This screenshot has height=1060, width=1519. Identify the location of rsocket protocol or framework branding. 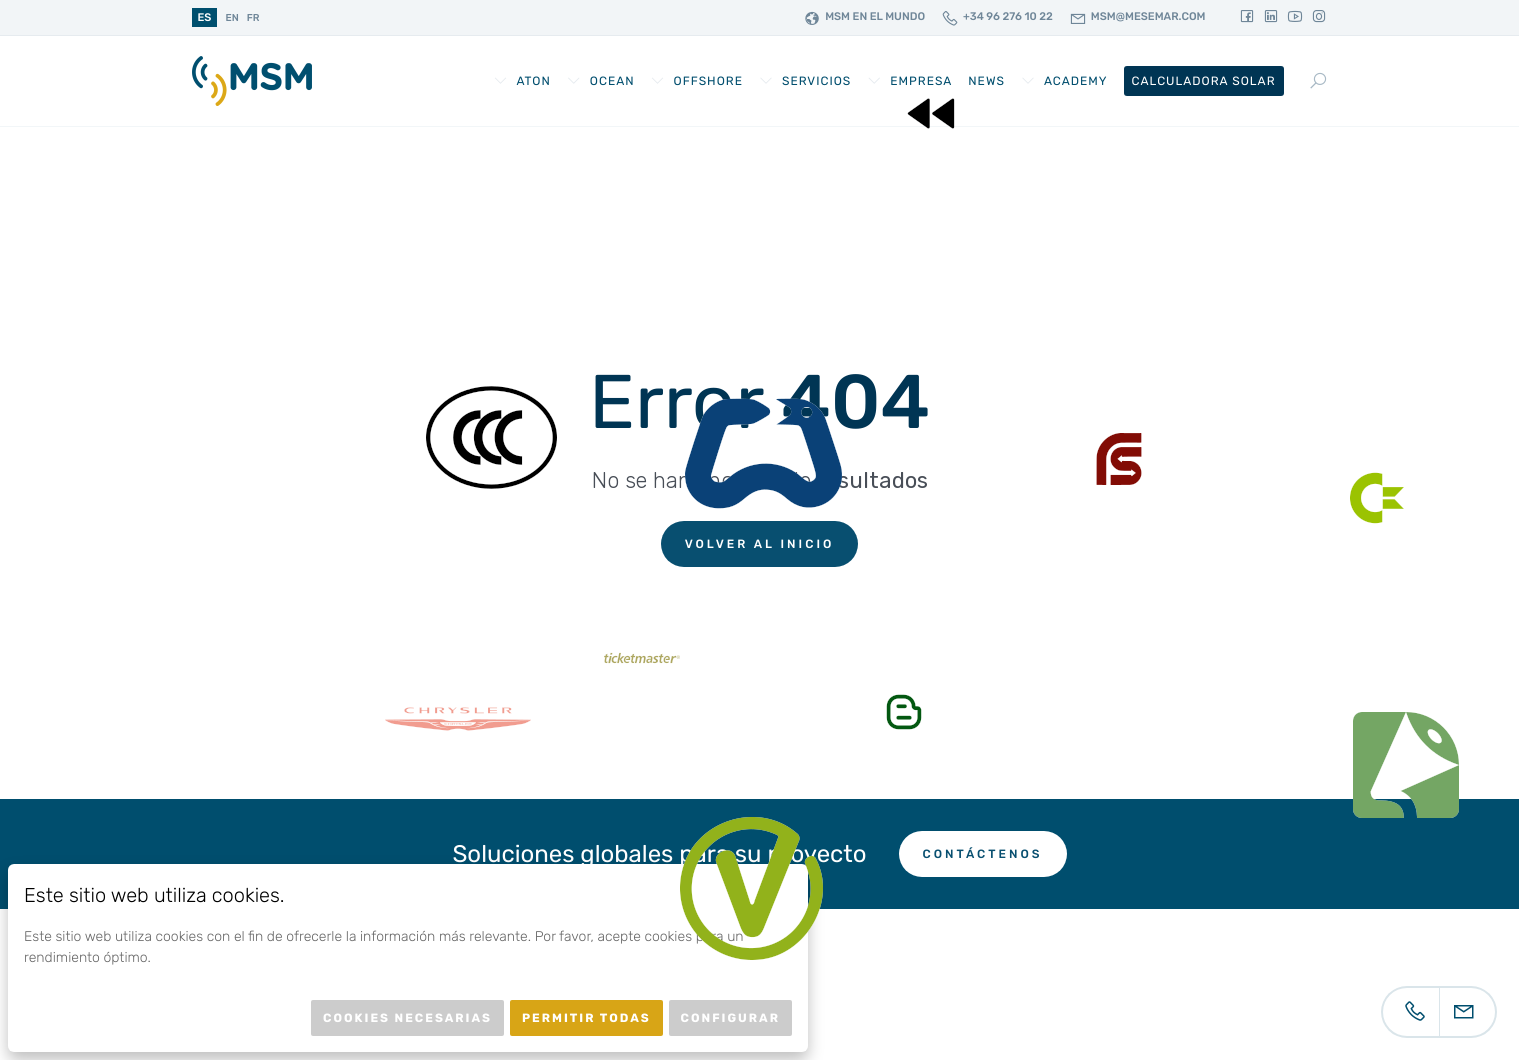
(1119, 459).